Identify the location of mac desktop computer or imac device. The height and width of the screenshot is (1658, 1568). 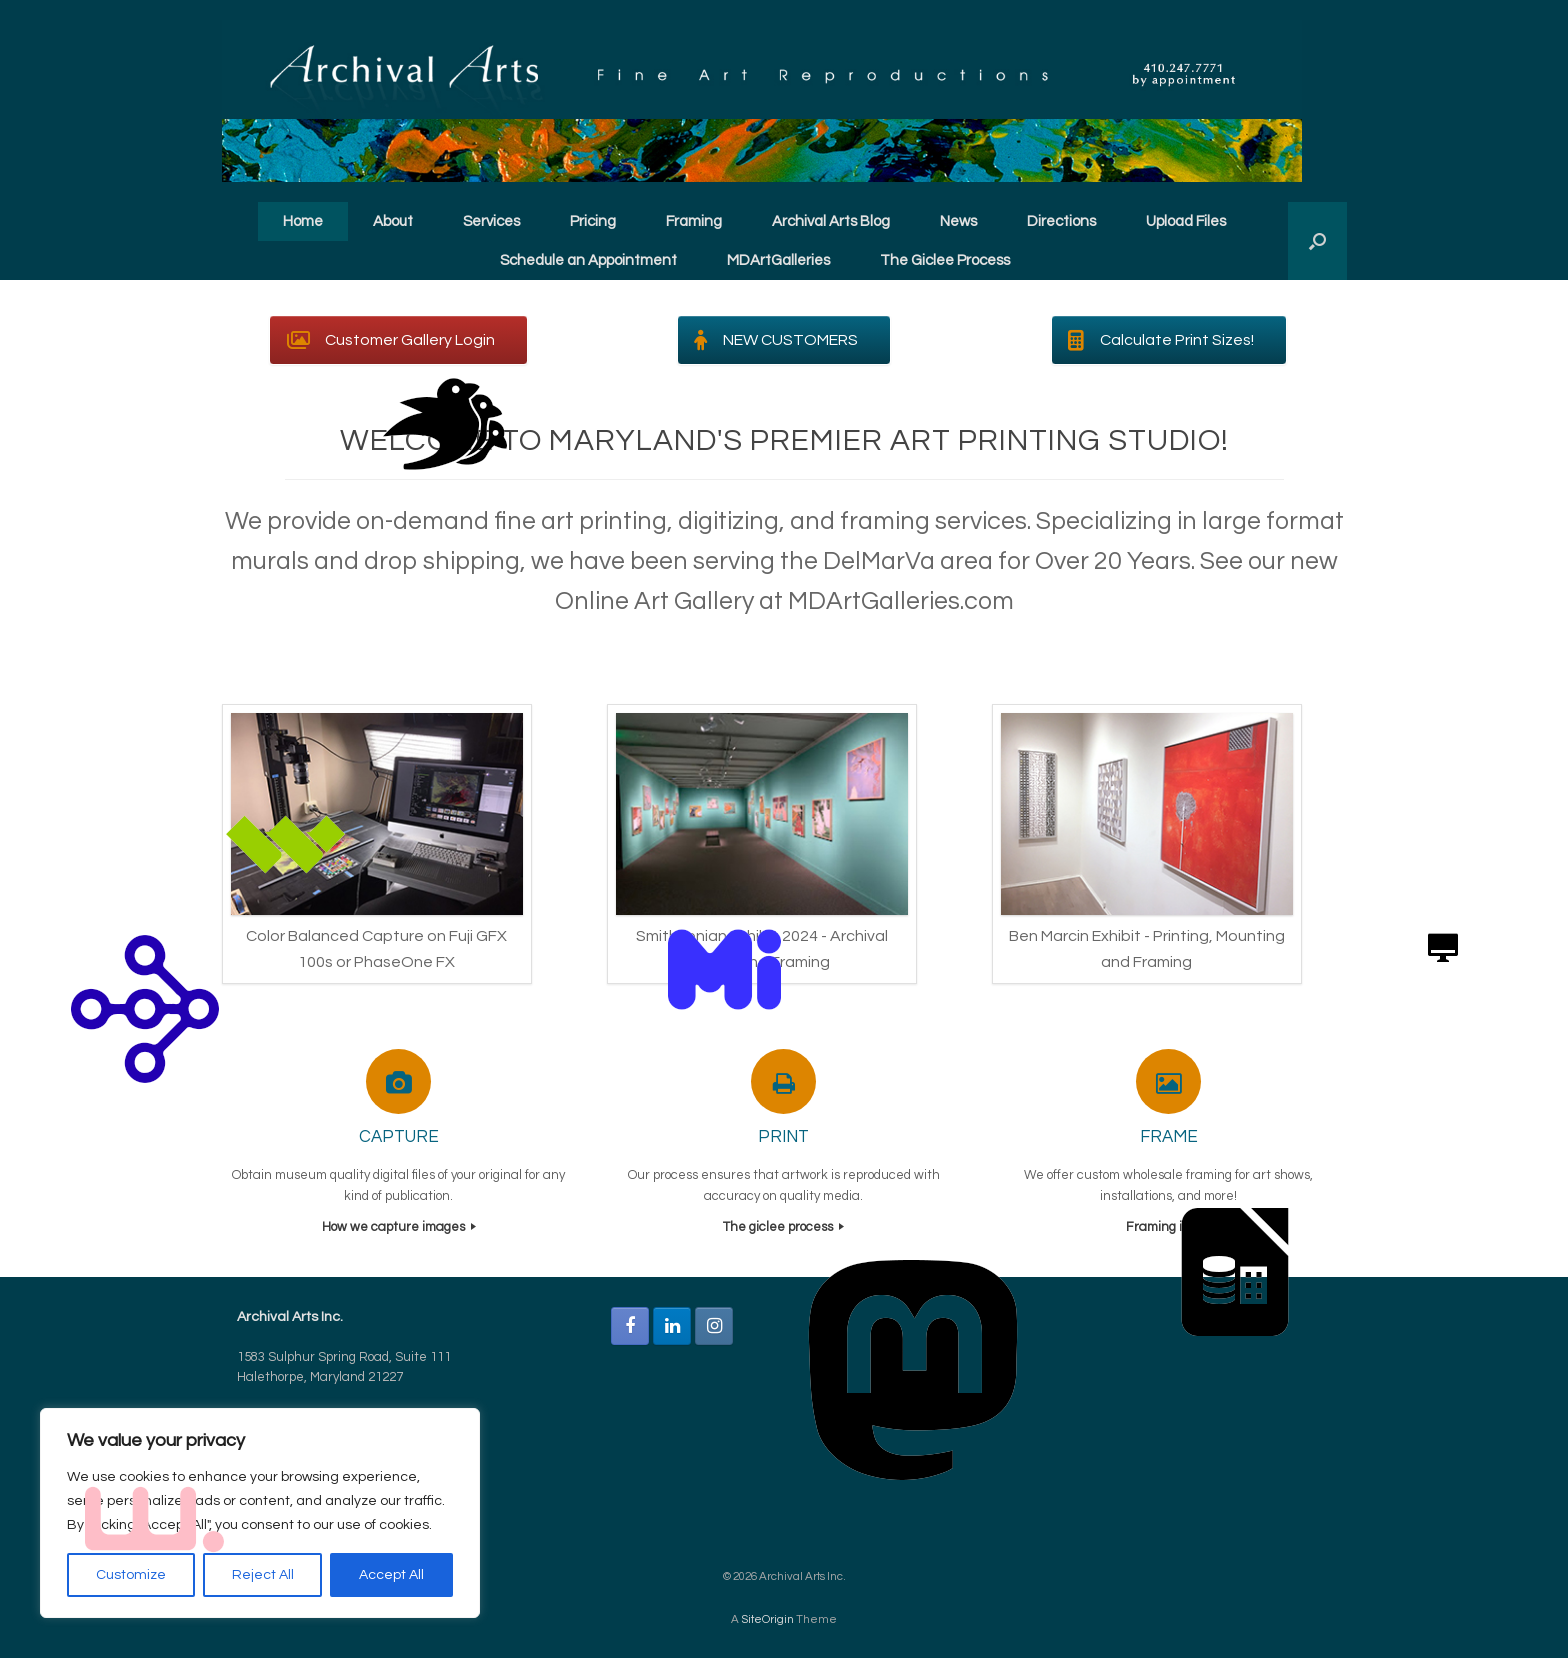
(1443, 947).